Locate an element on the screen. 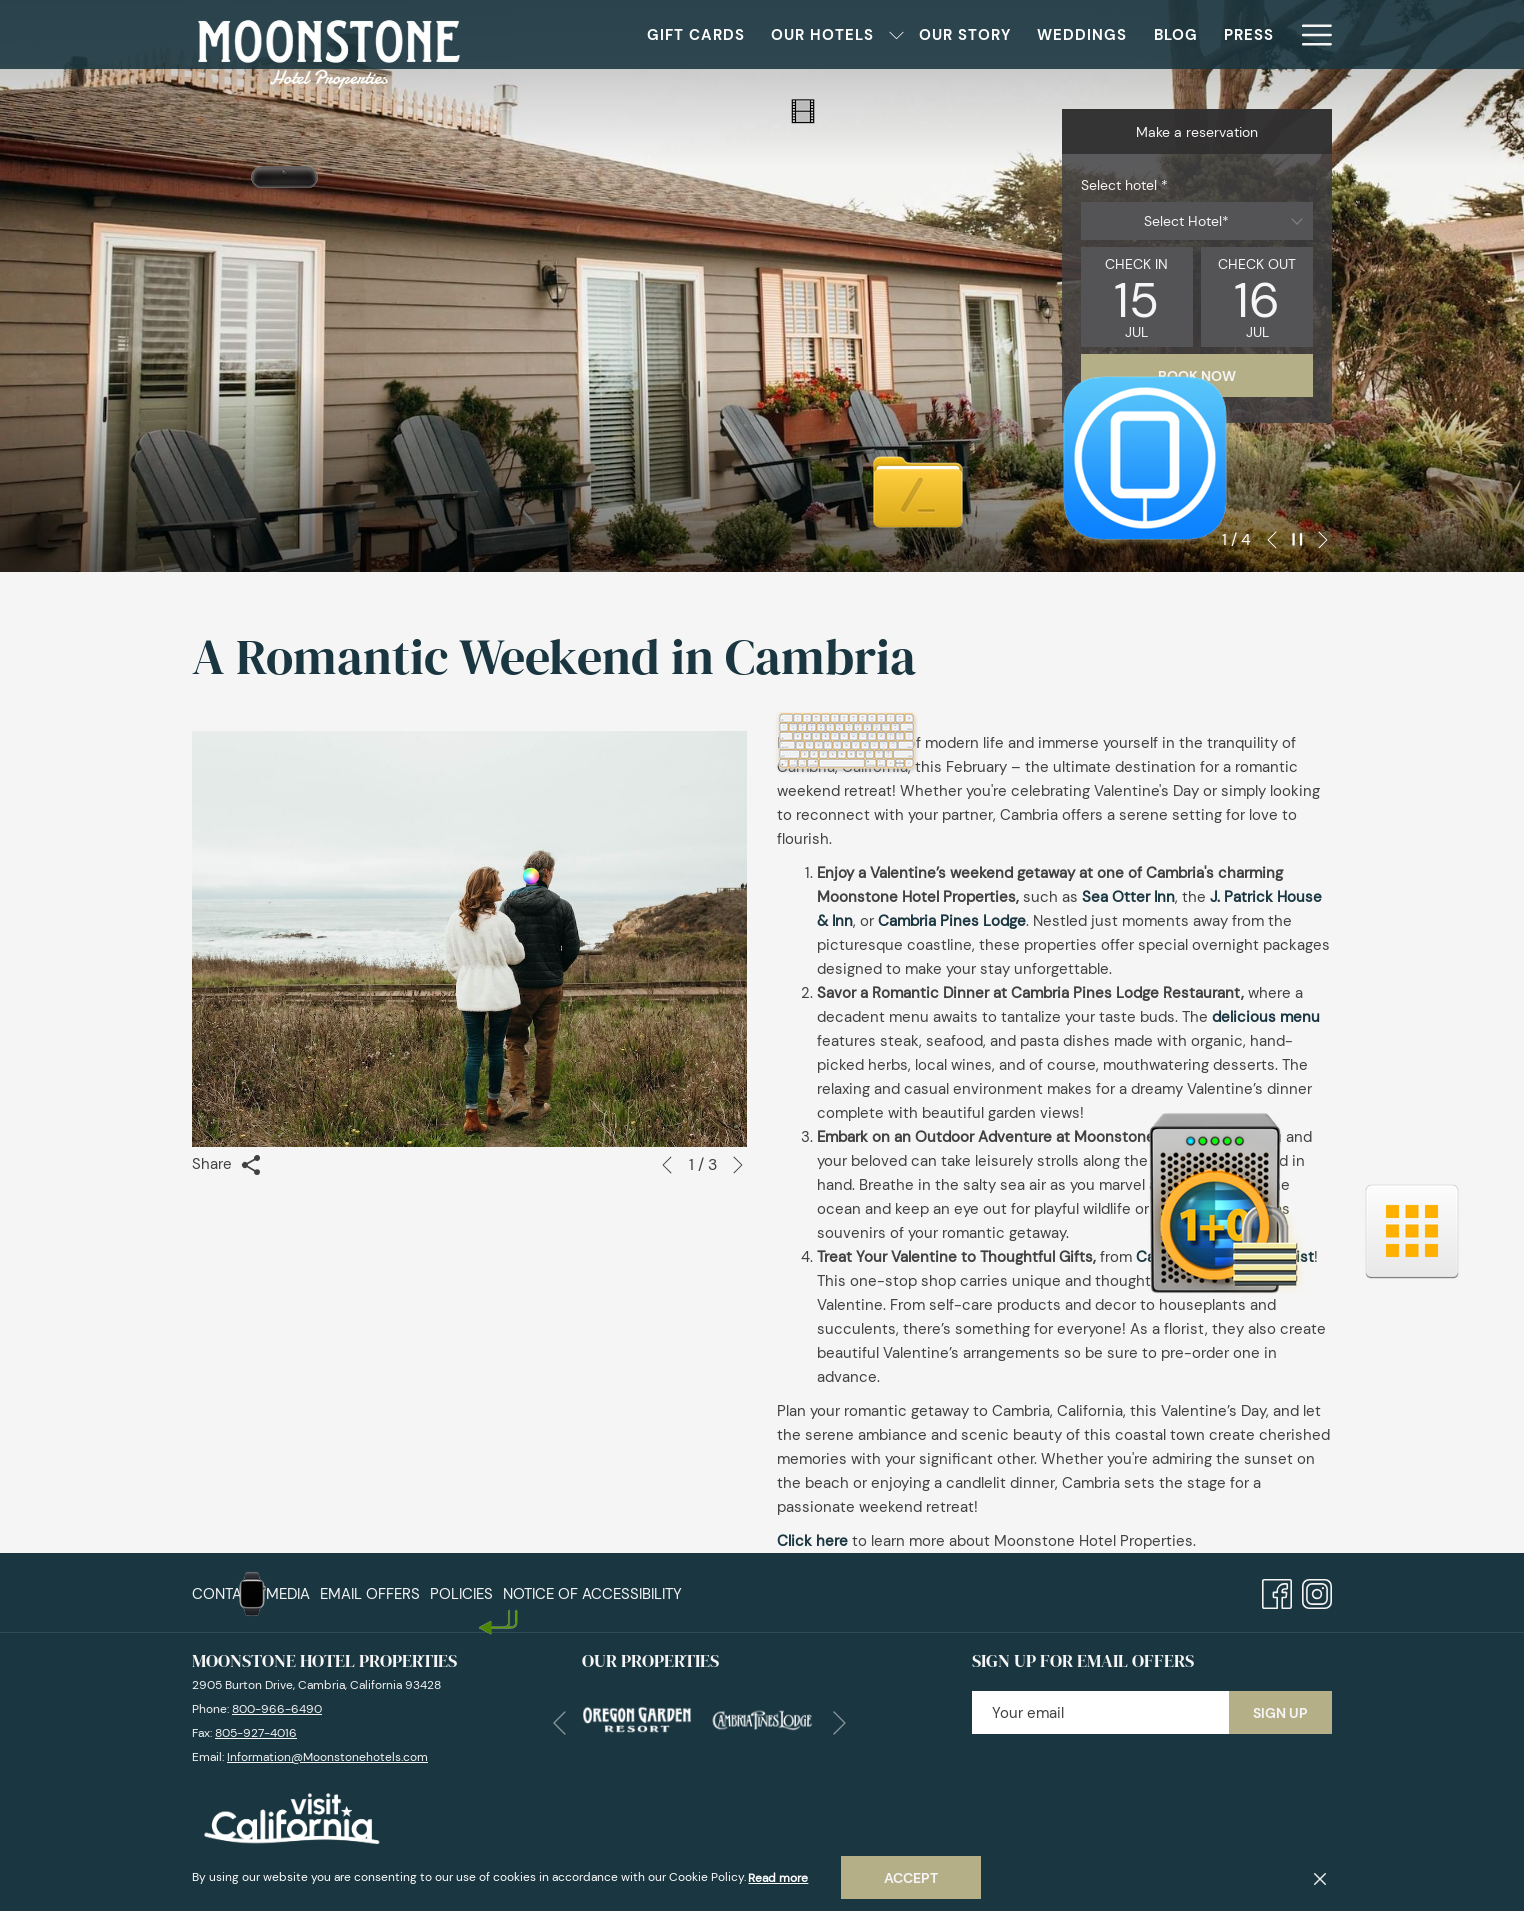 This screenshot has height=1911, width=1524. reply to all recipients in an email thread is located at coordinates (497, 1619).